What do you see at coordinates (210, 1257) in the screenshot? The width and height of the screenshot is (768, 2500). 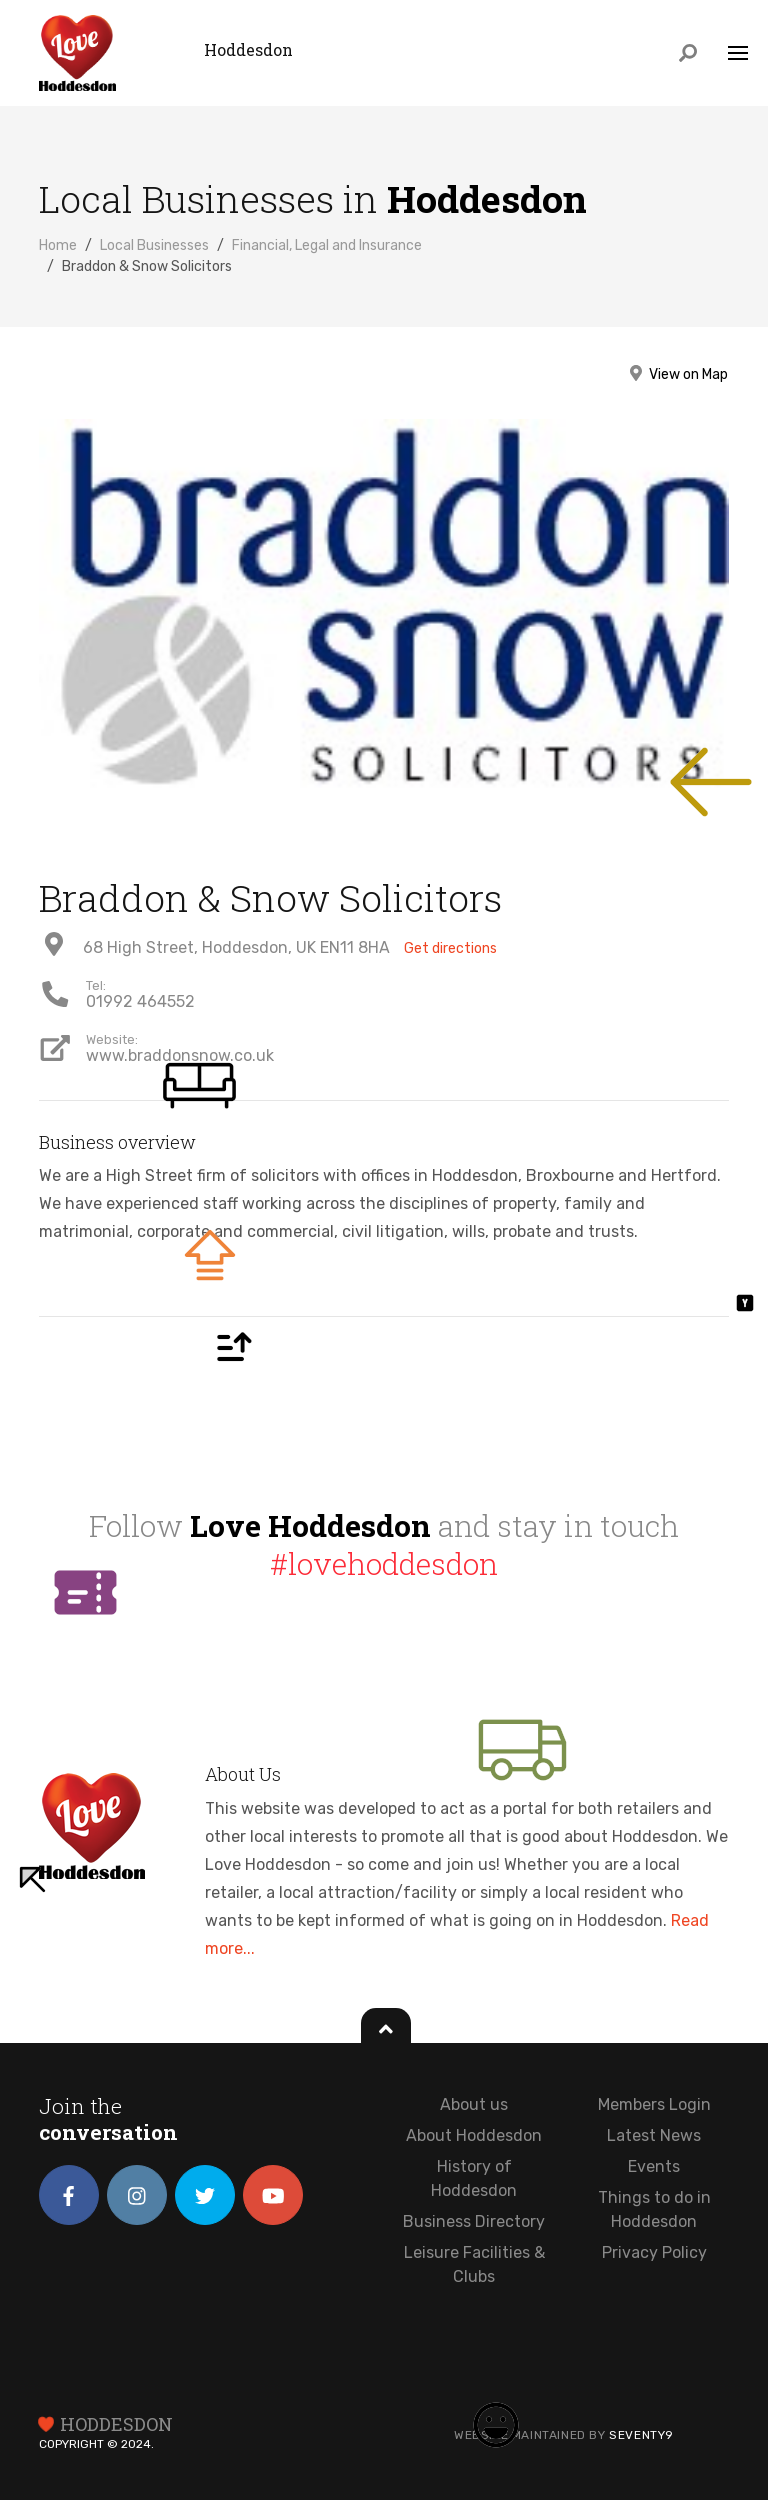 I see `upload file or content` at bounding box center [210, 1257].